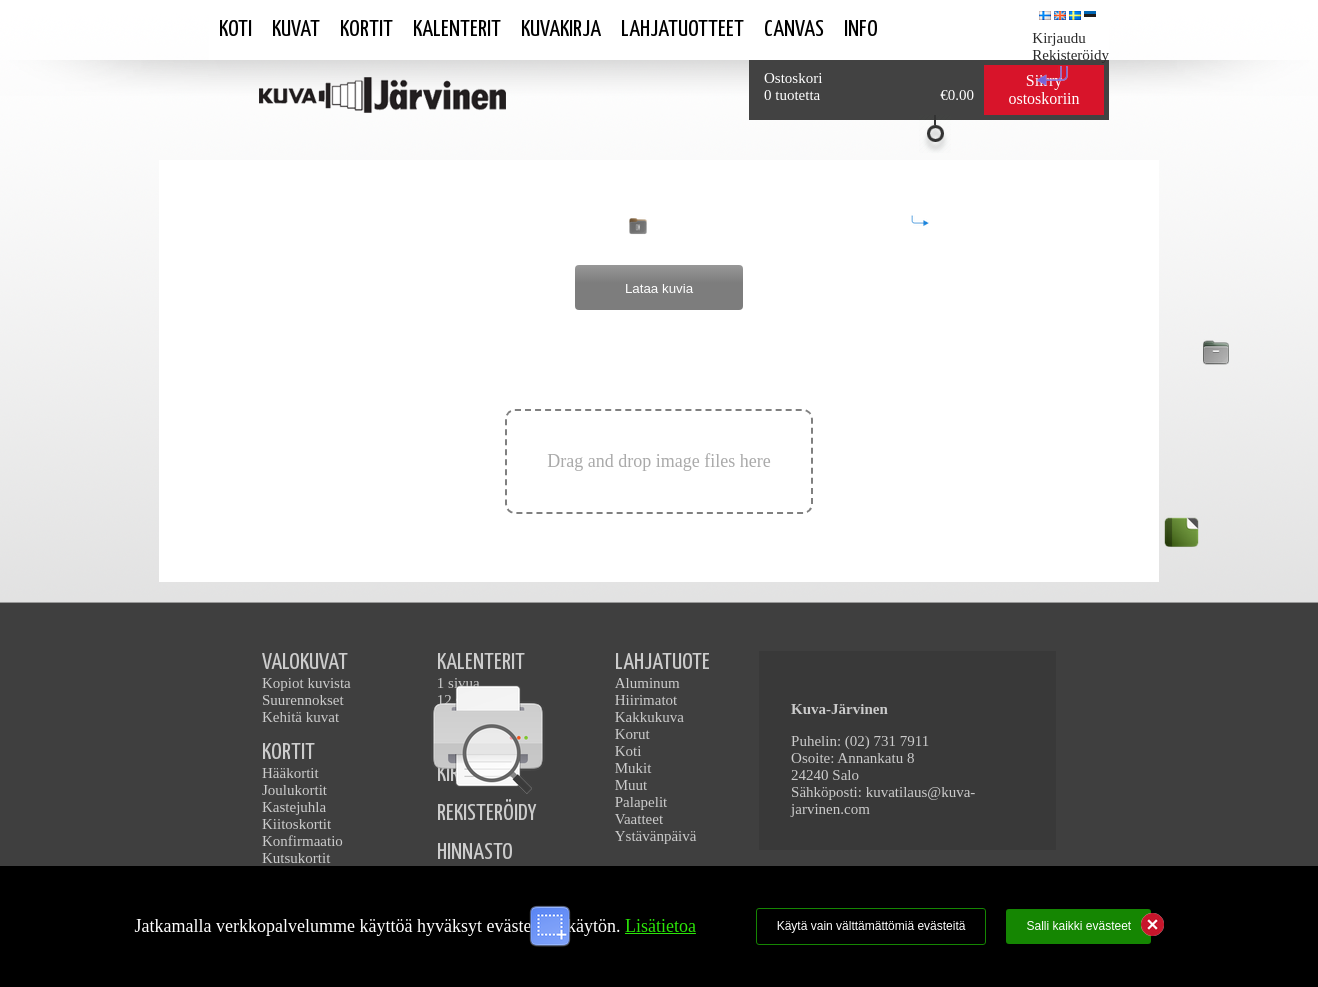 This screenshot has width=1318, height=987. What do you see at coordinates (1181, 531) in the screenshot?
I see `change desktop wallpaper settings` at bounding box center [1181, 531].